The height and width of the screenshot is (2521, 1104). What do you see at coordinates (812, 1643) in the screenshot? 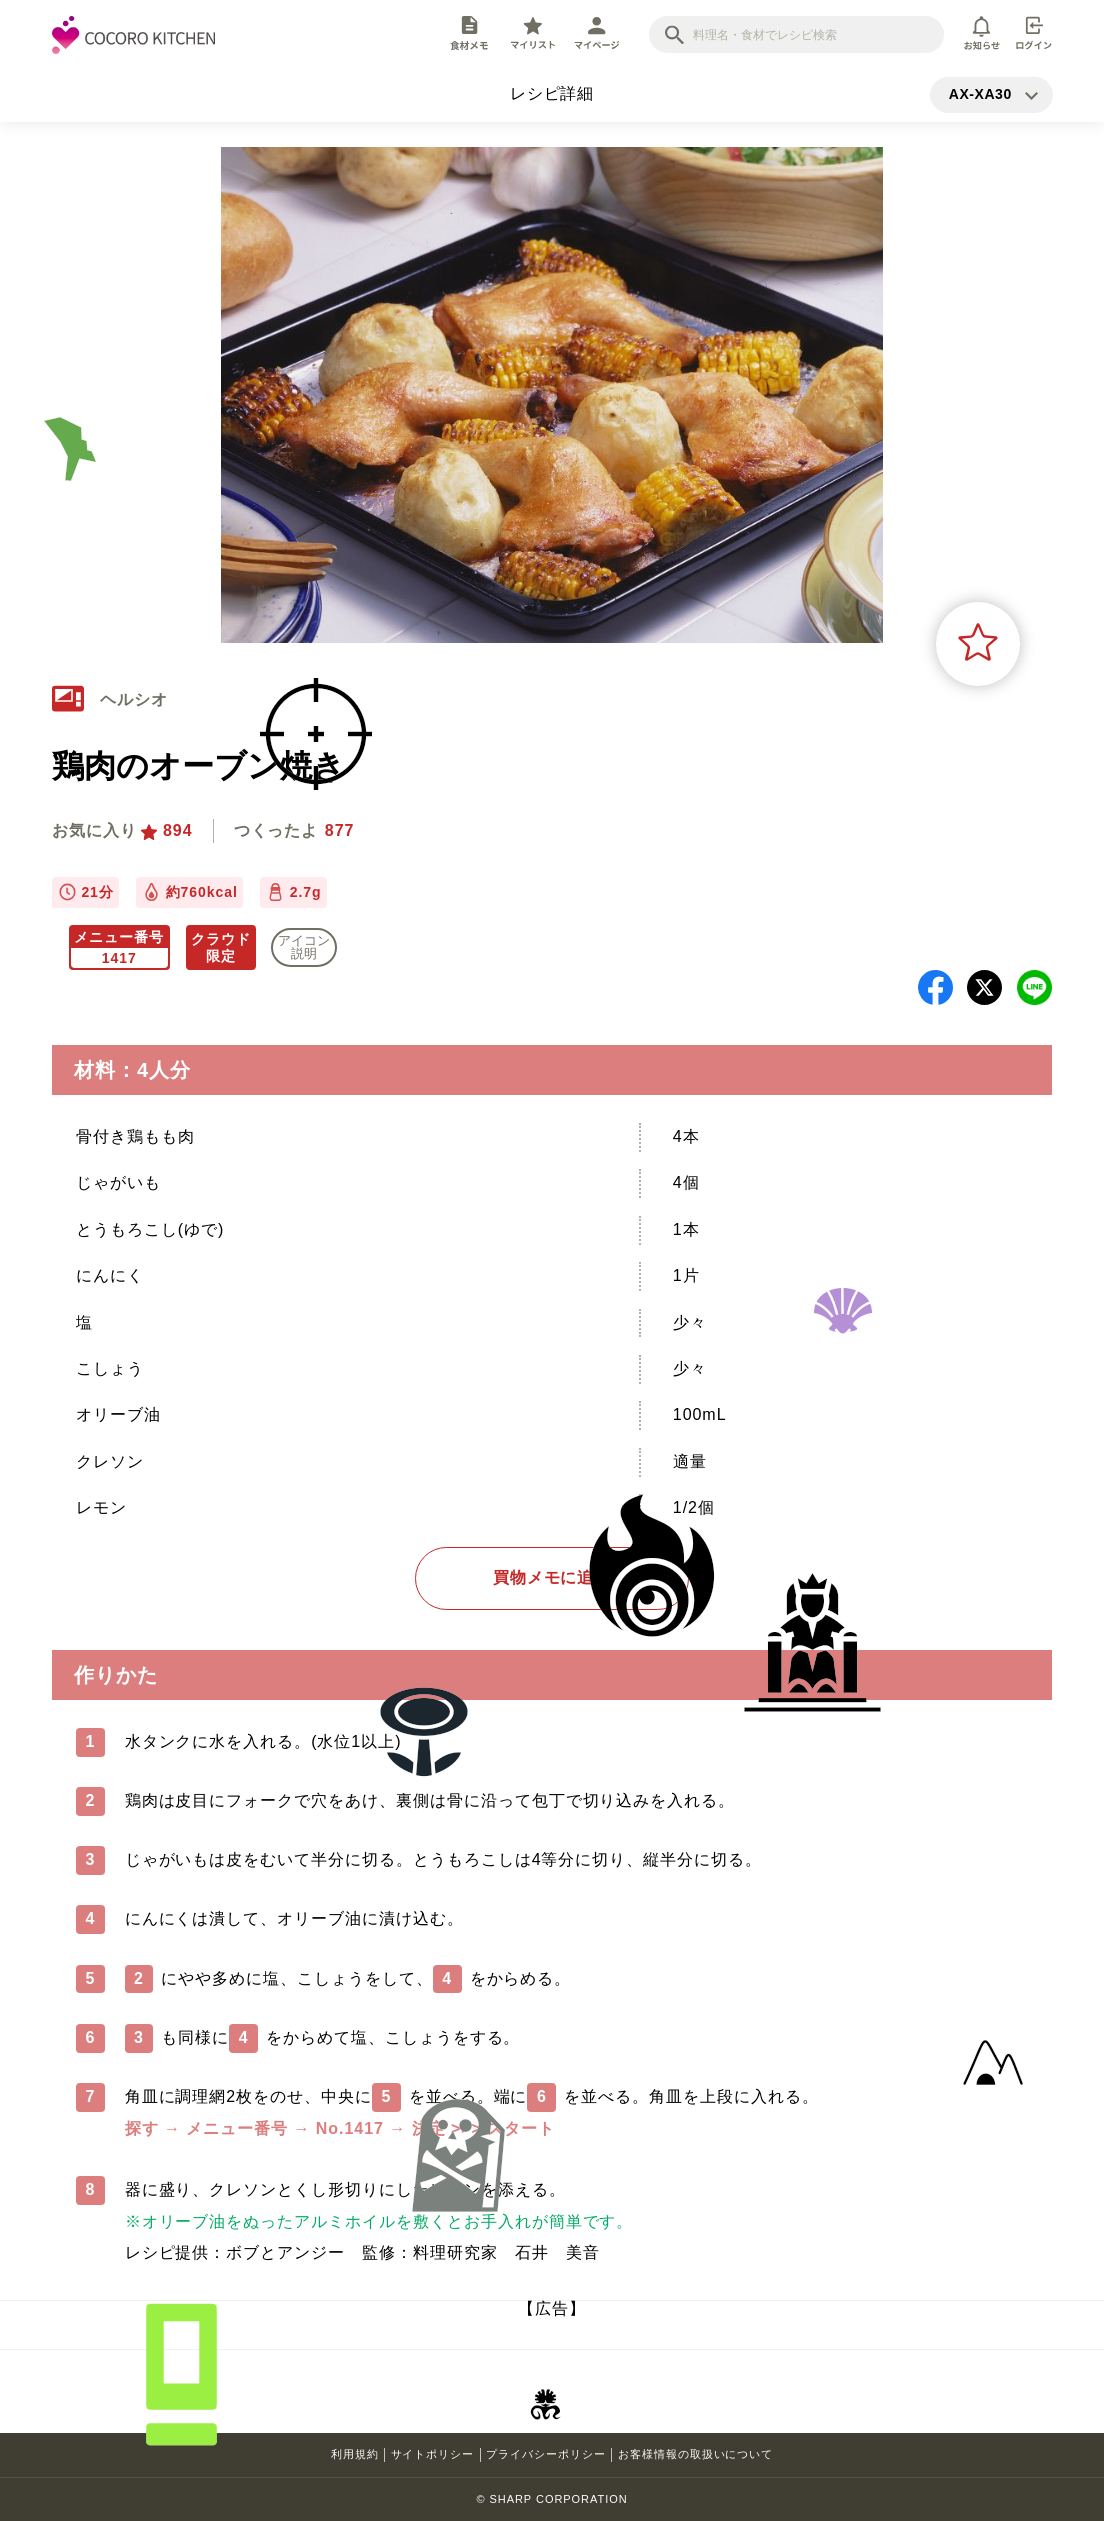
I see `access kingdom or empire management` at bounding box center [812, 1643].